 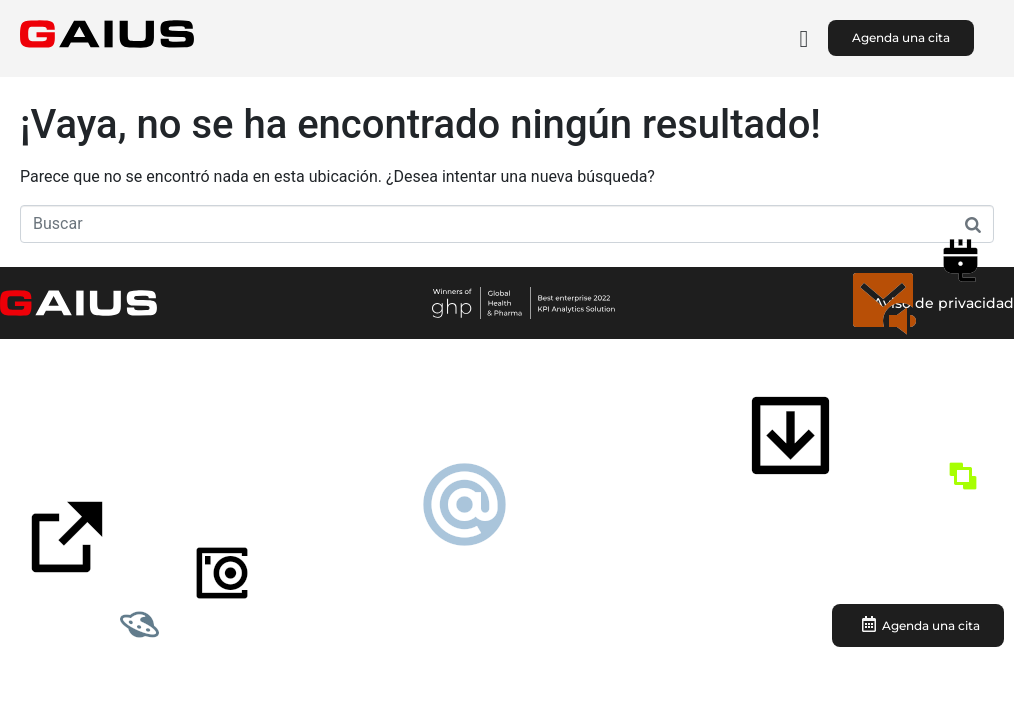 I want to click on download file or content, so click(x=790, y=435).